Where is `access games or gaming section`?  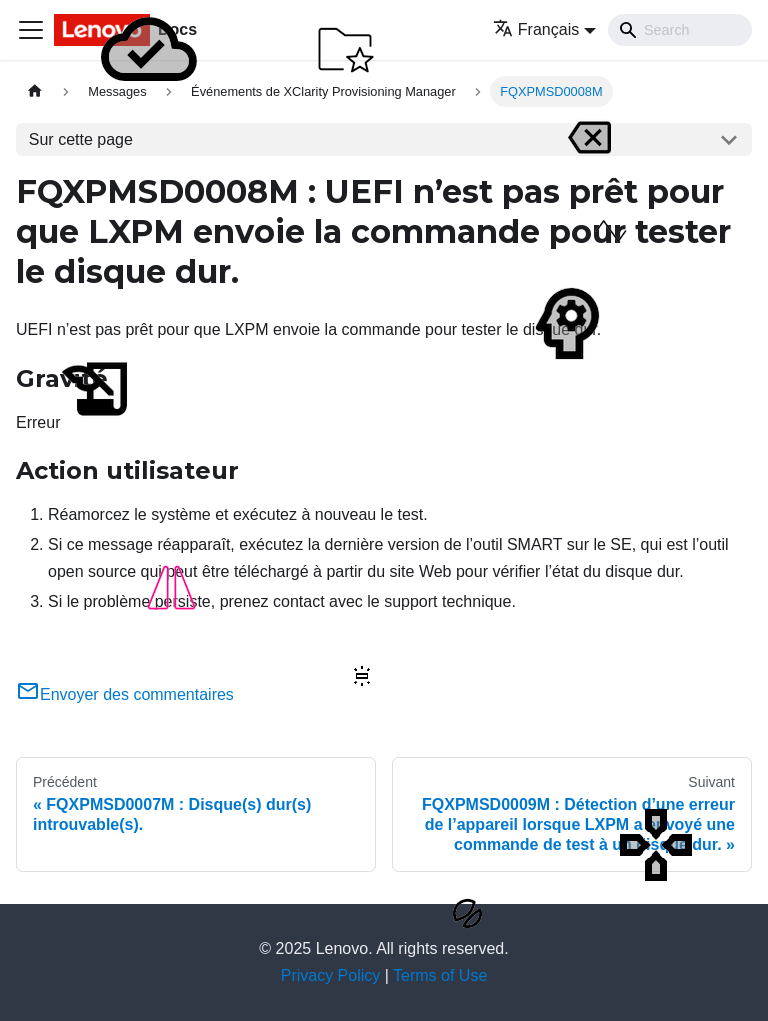 access games or gaming section is located at coordinates (656, 845).